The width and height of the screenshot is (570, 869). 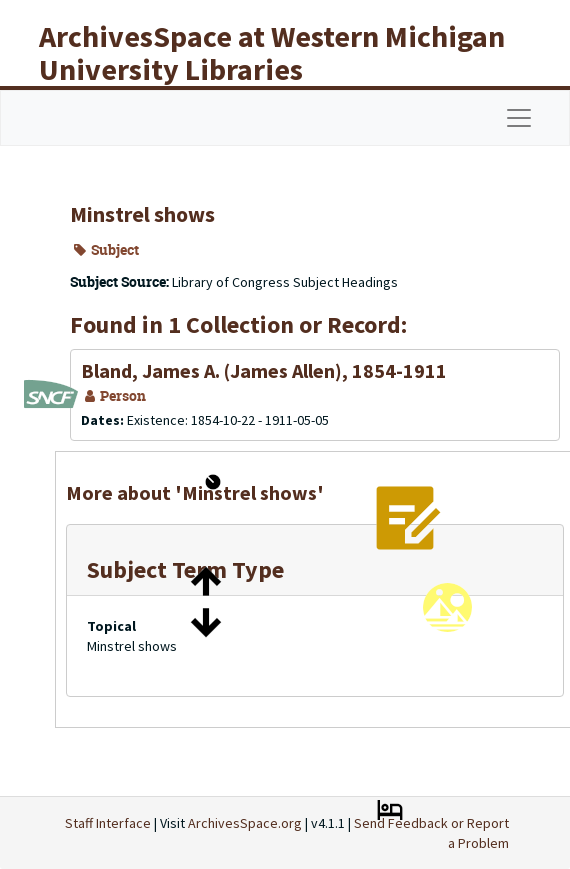 I want to click on find nearby hotels or accommodations, so click(x=390, y=810).